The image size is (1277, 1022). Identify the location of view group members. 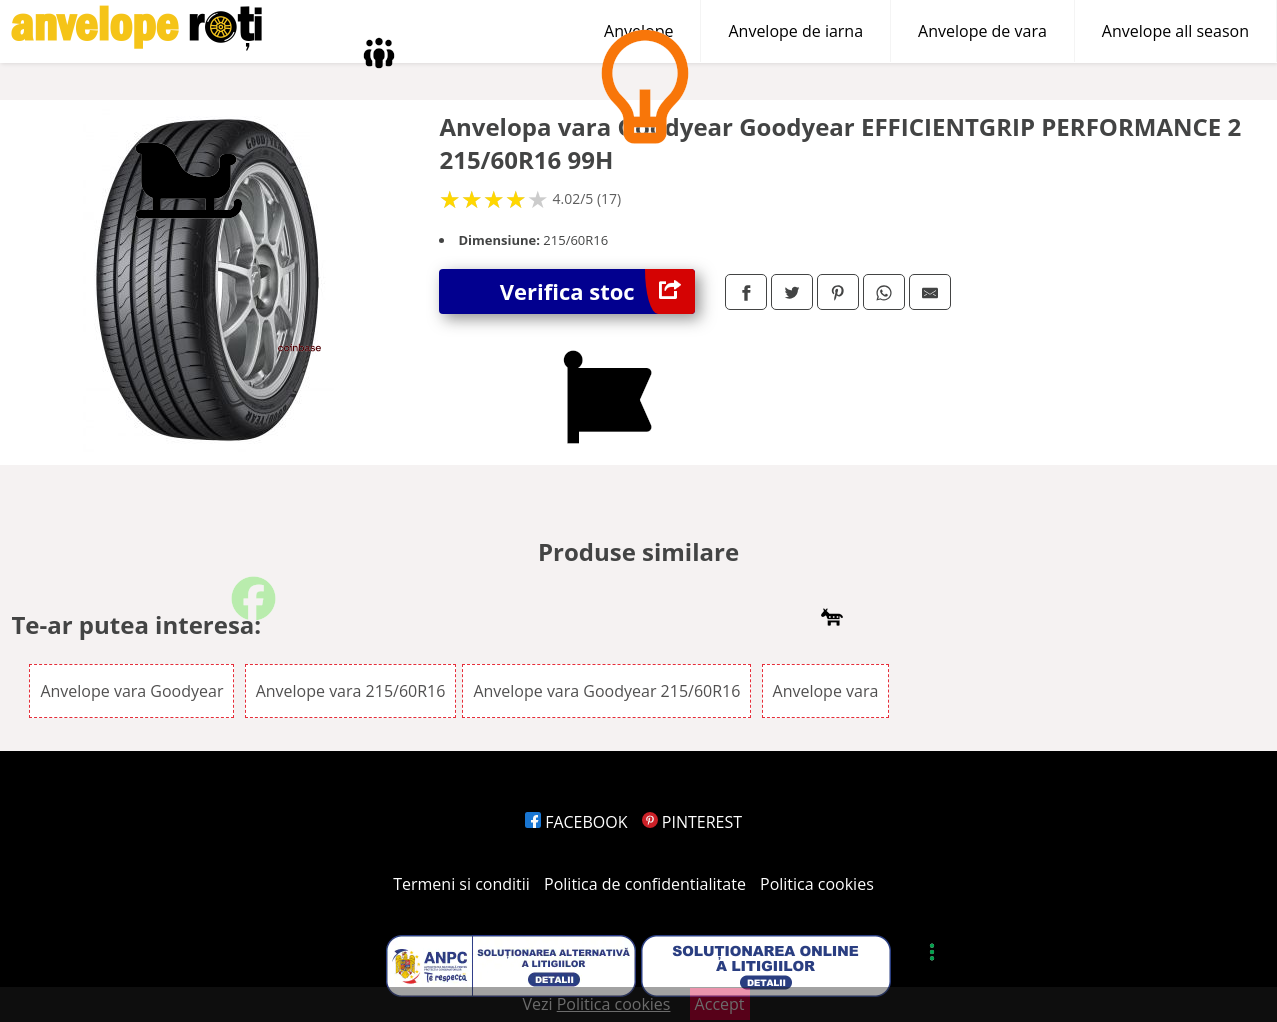
(379, 53).